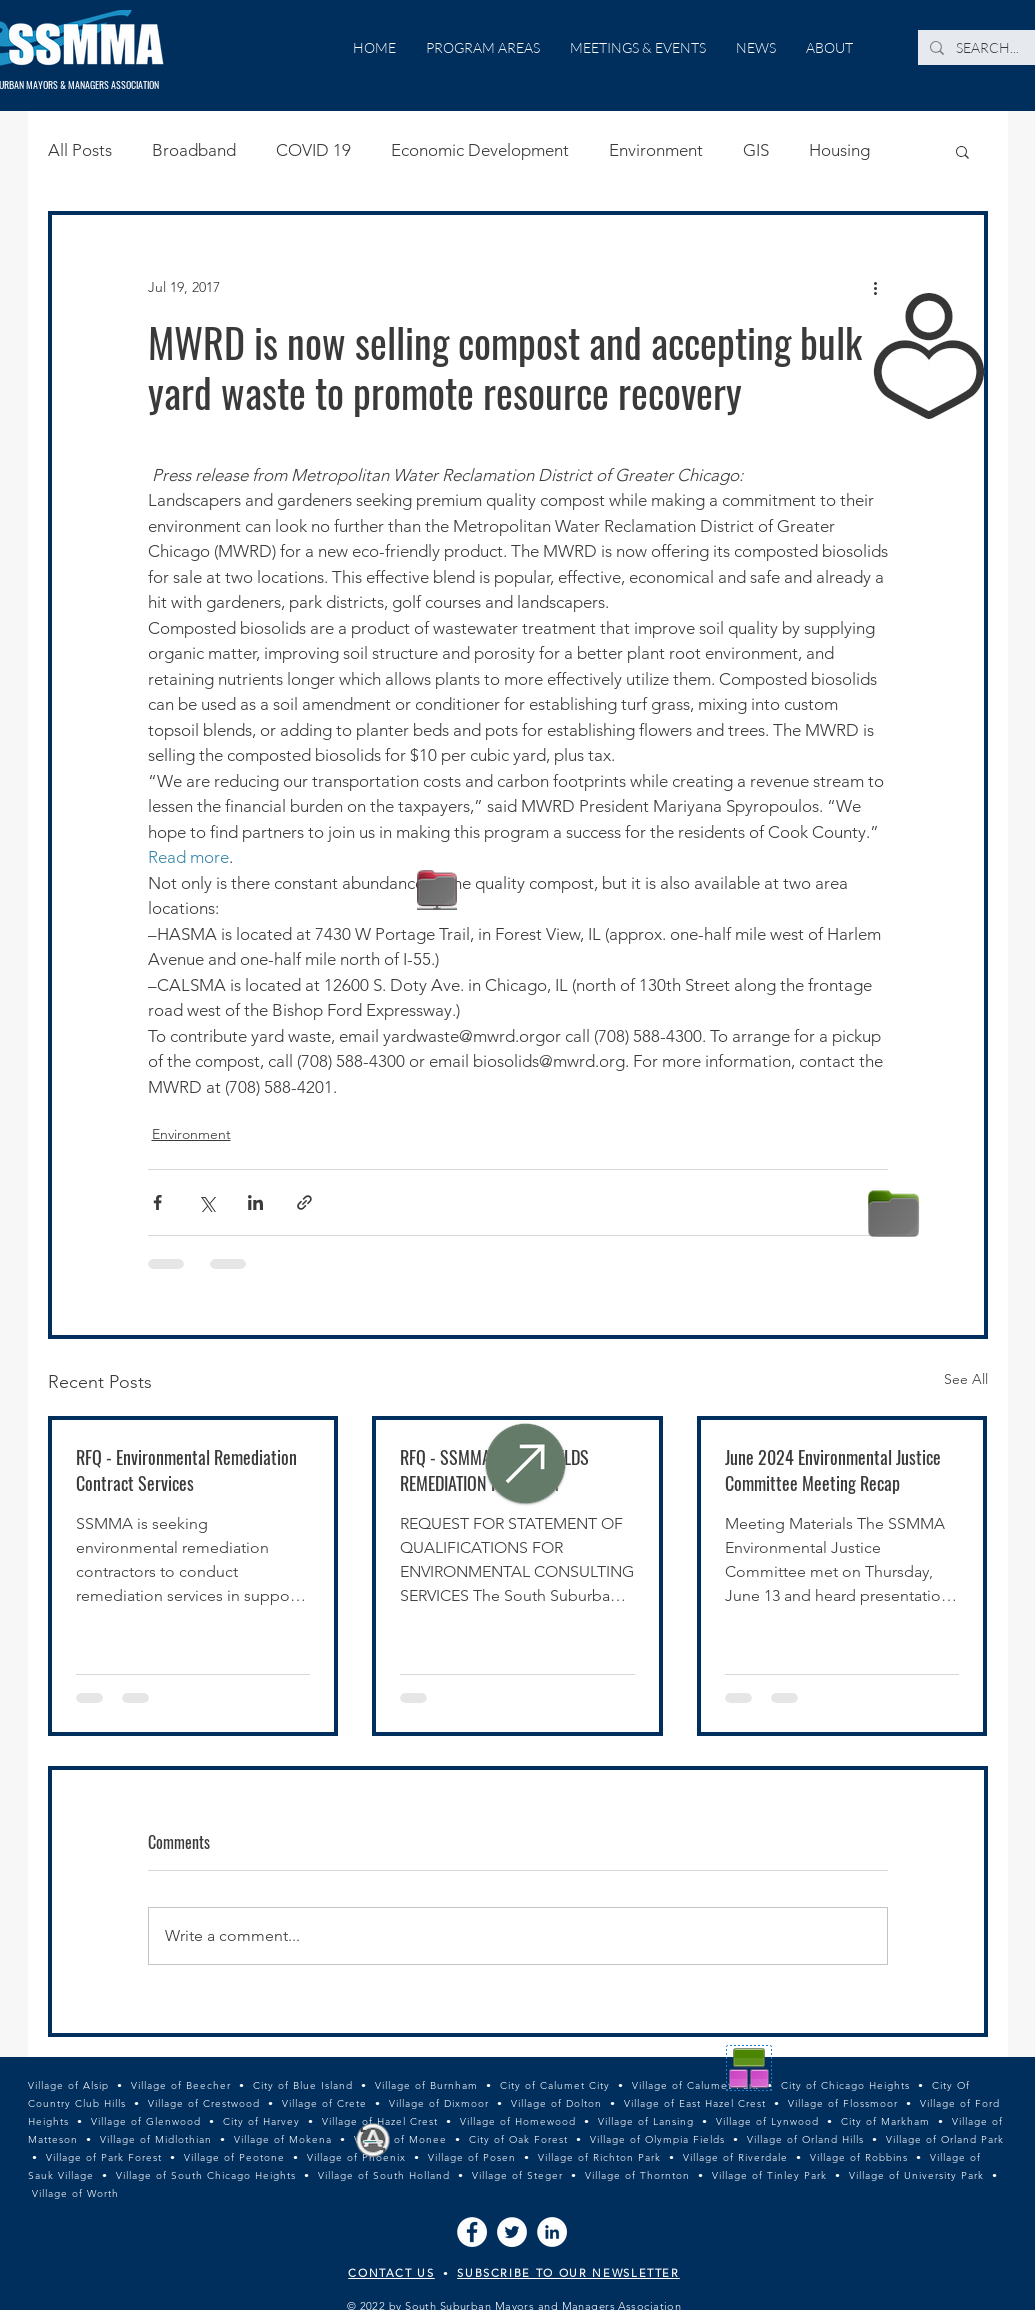  I want to click on open a folder or directory, so click(893, 1213).